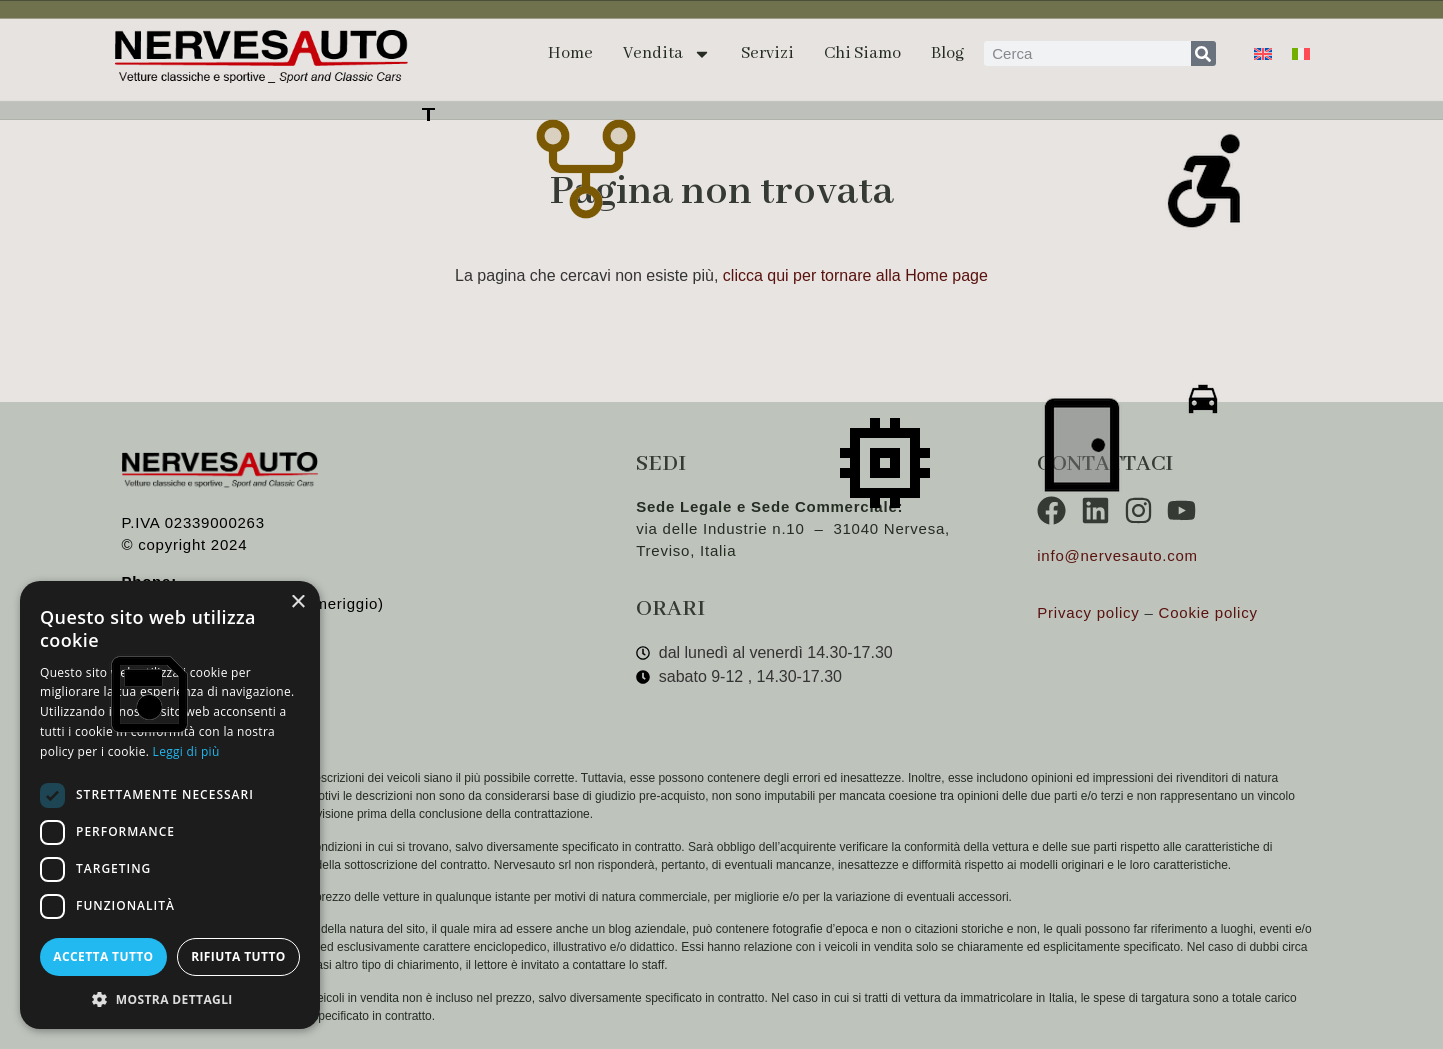  What do you see at coordinates (1203, 399) in the screenshot?
I see `request a taxi or rideshare` at bounding box center [1203, 399].